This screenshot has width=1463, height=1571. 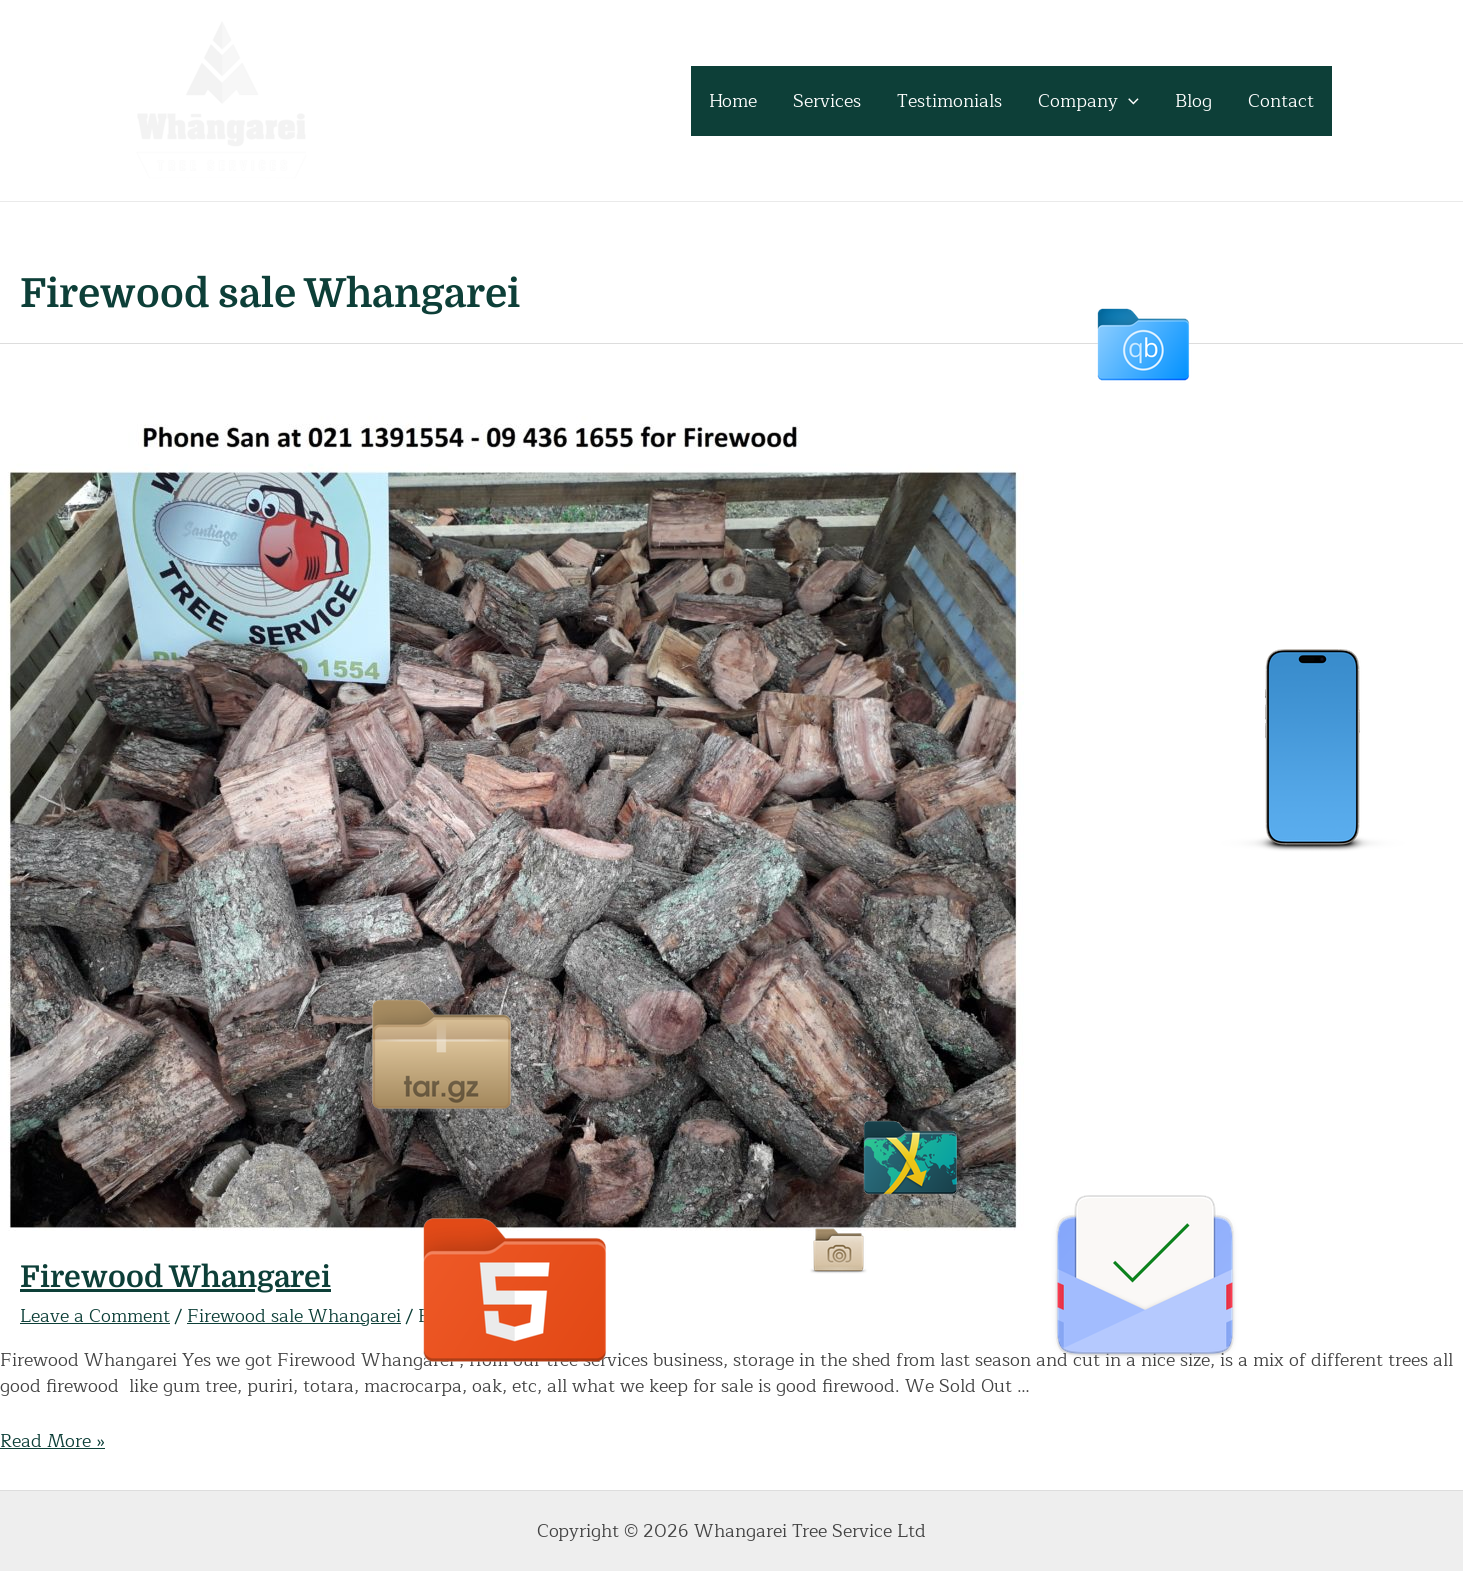 I want to click on open folder containing HTML files, so click(x=514, y=1295).